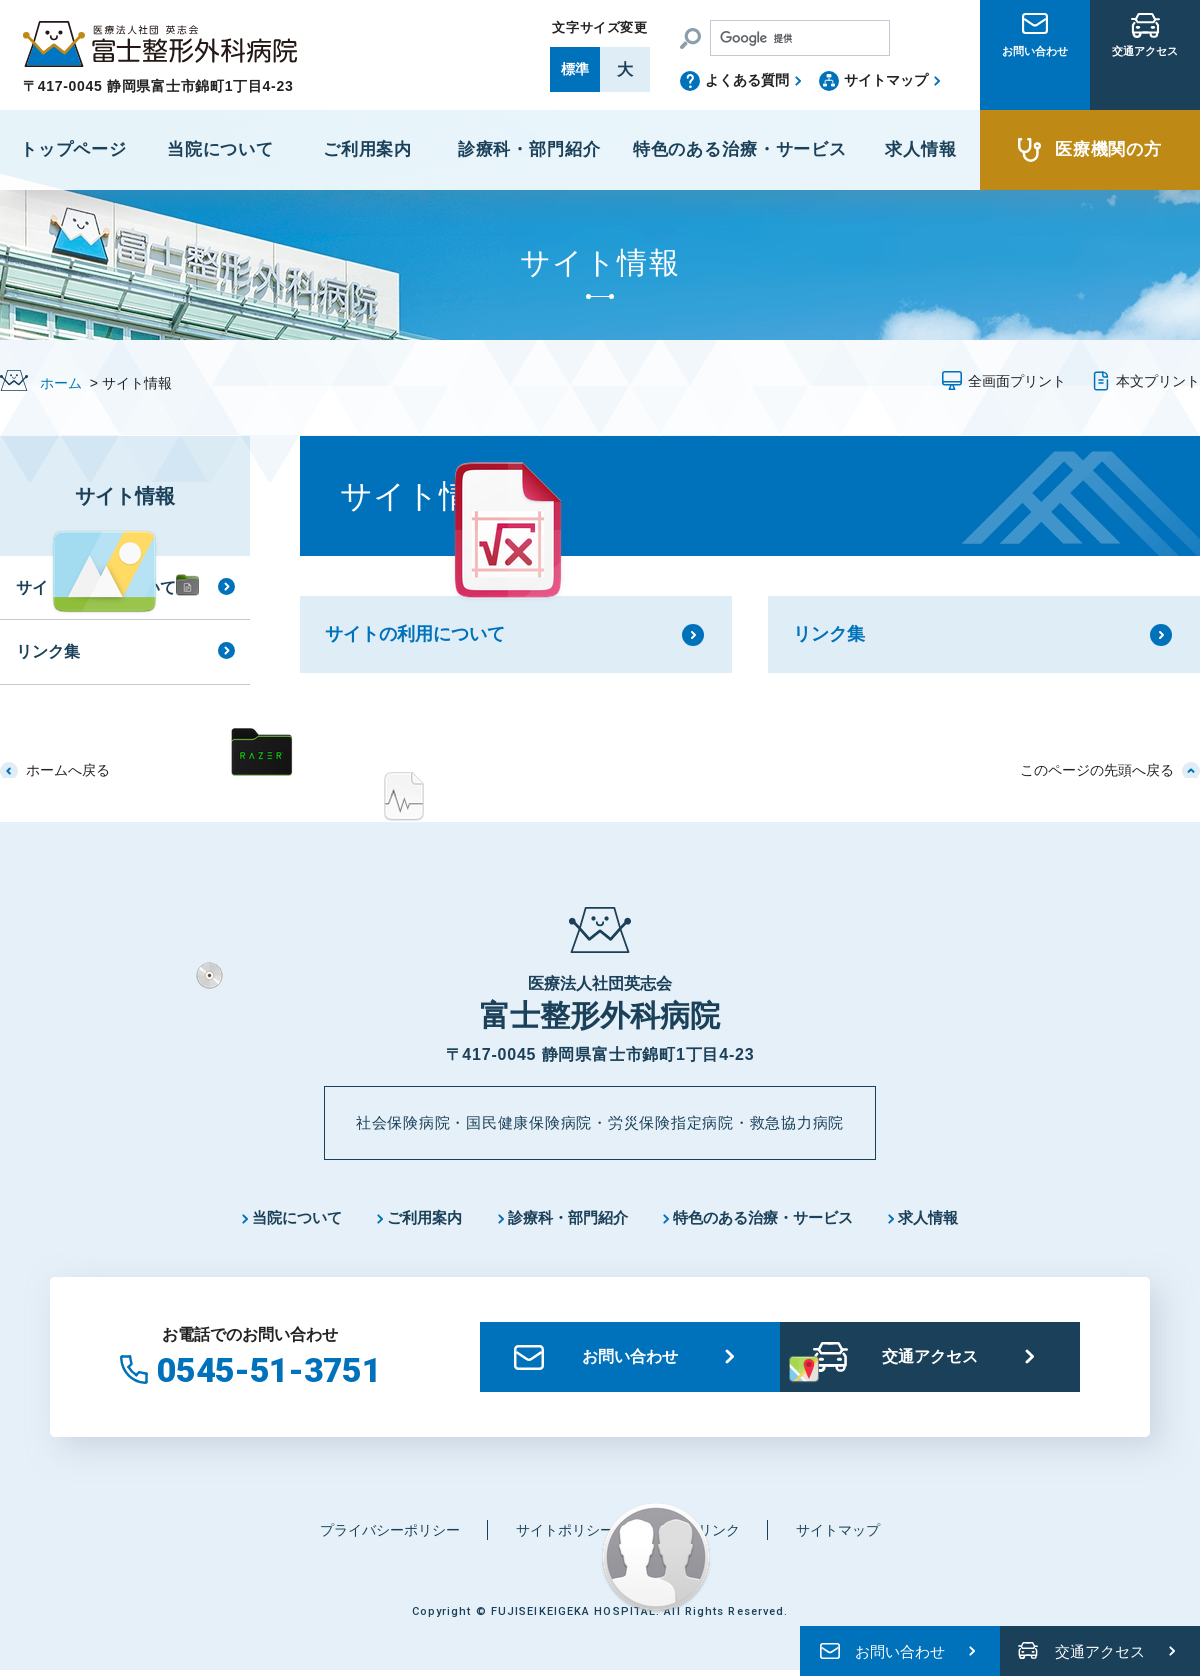  Describe the element at coordinates (508, 530) in the screenshot. I see `a libreoffice math formula document file` at that location.